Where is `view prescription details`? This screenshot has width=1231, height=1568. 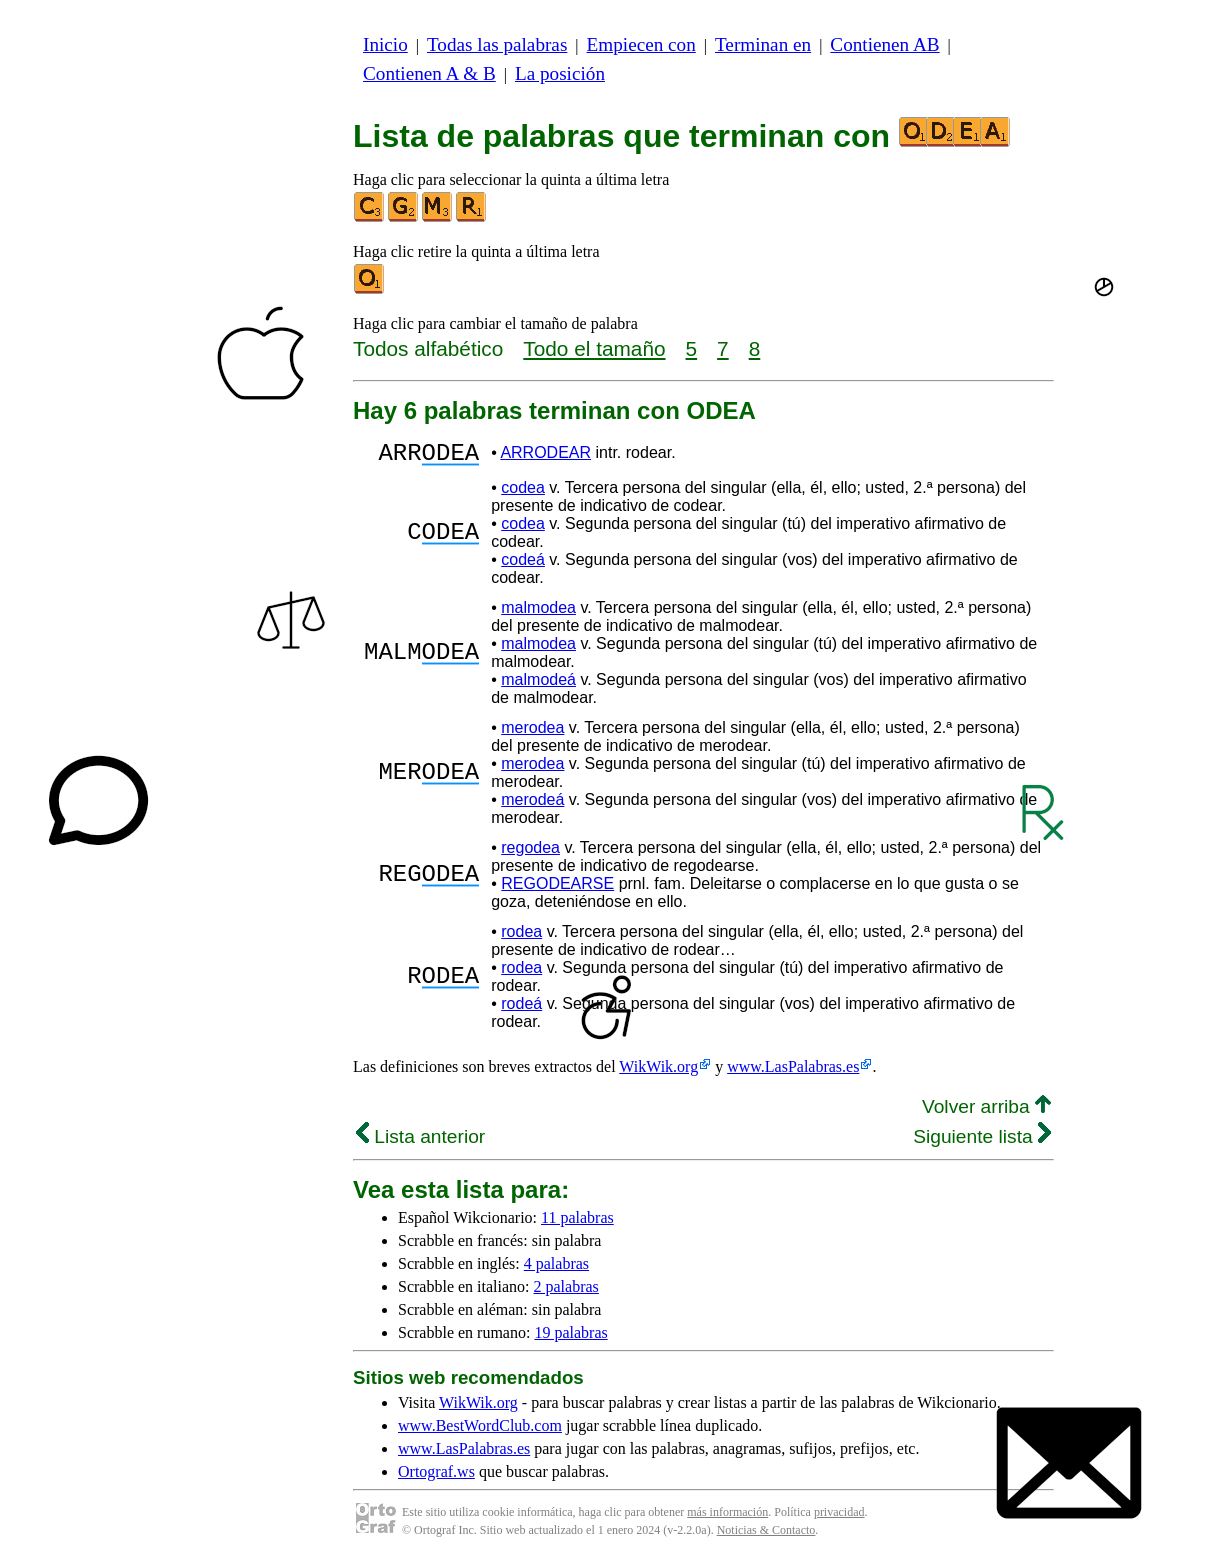
view prescription details is located at coordinates (1040, 812).